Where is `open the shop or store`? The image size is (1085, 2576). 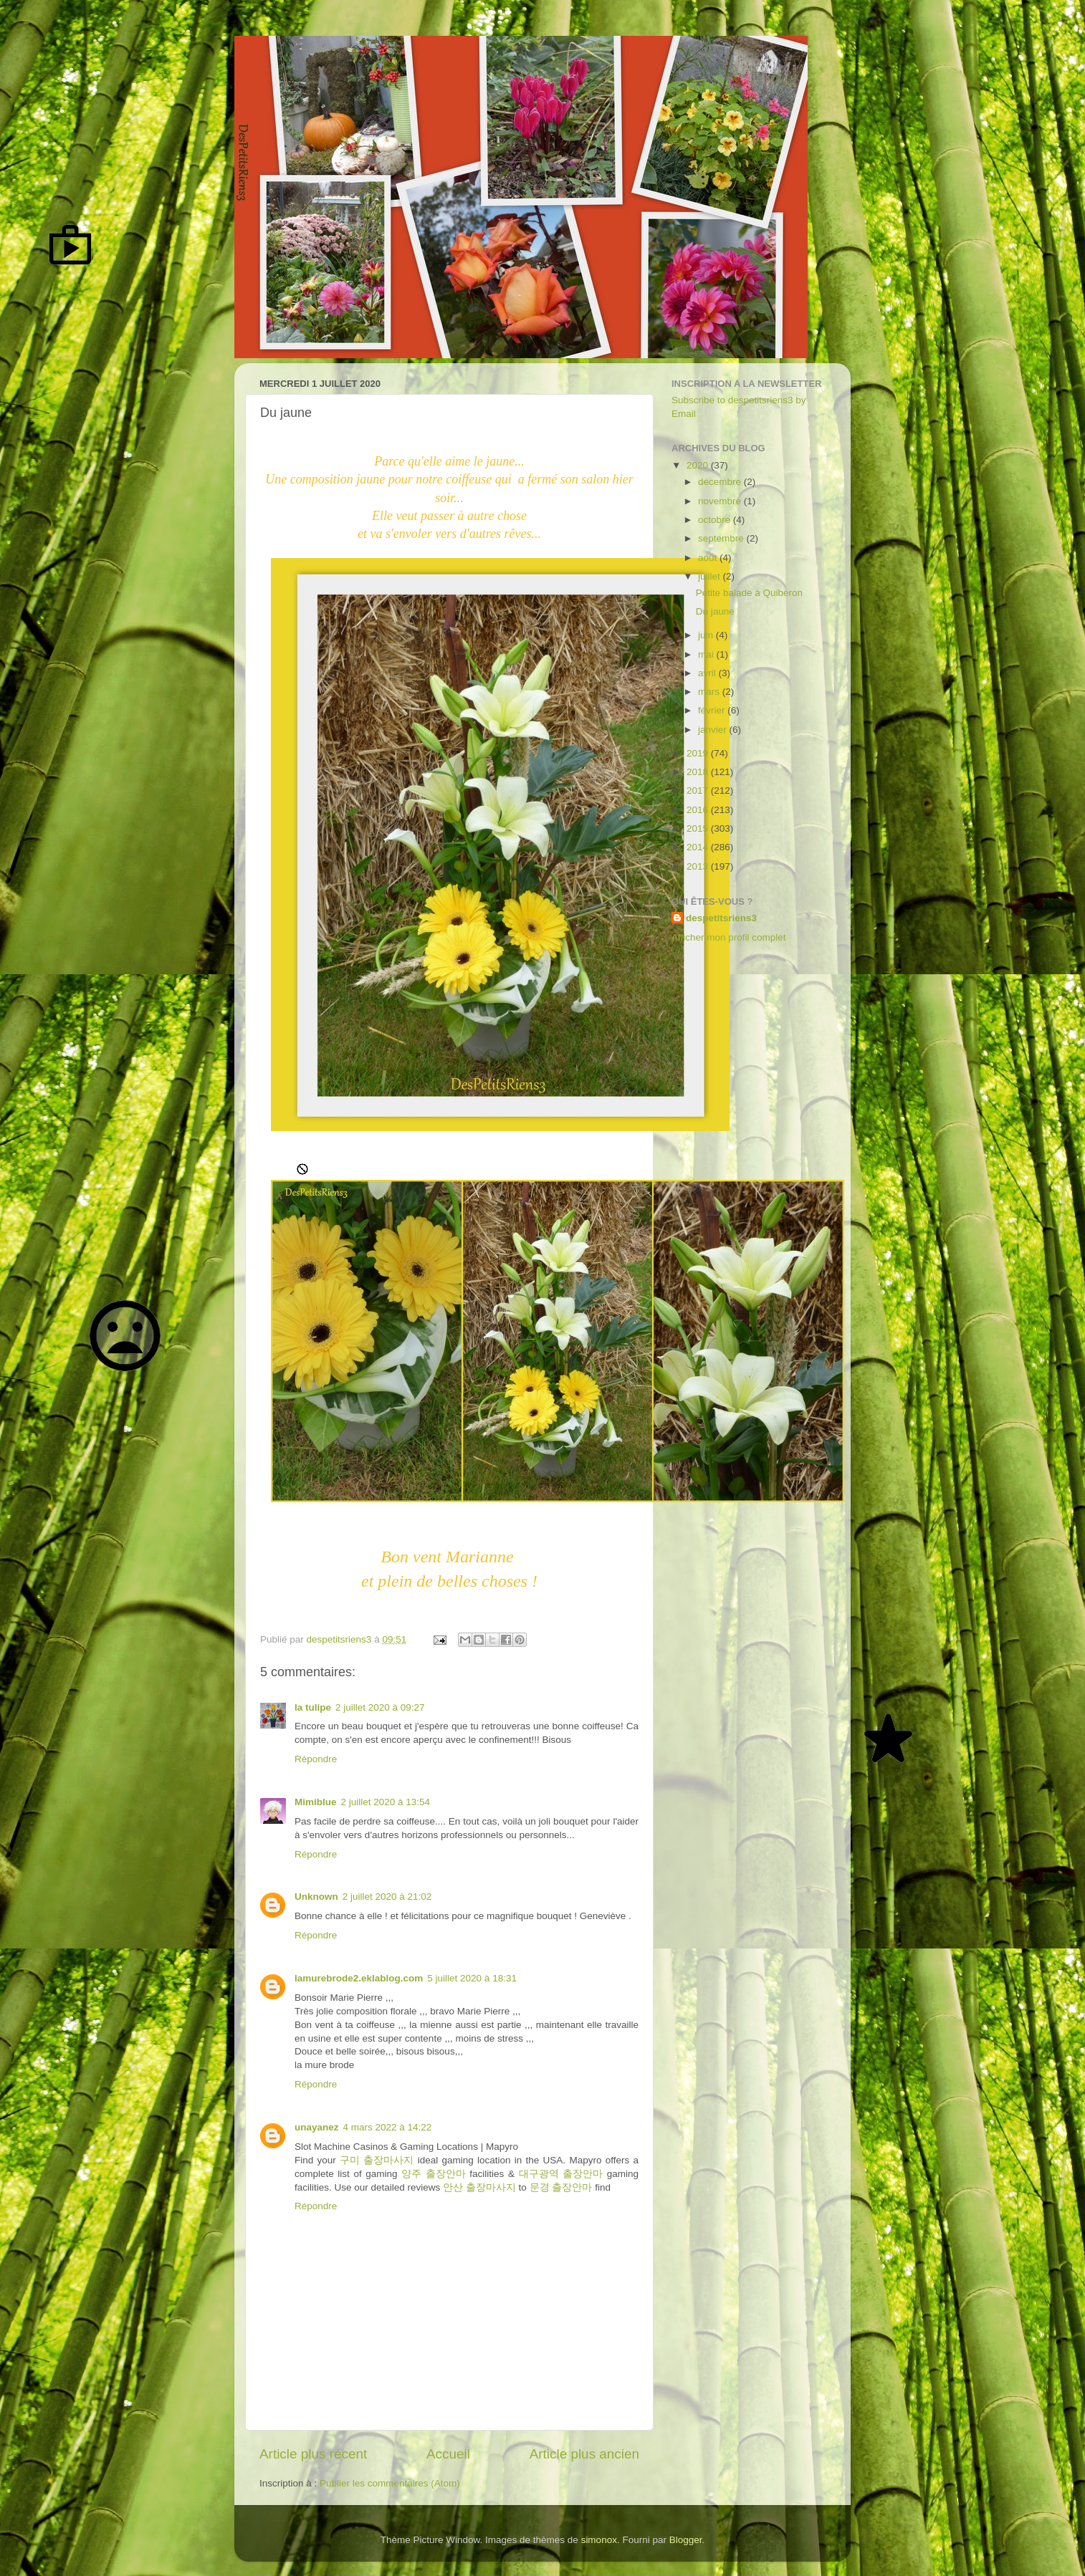
open the shop or store is located at coordinates (70, 246).